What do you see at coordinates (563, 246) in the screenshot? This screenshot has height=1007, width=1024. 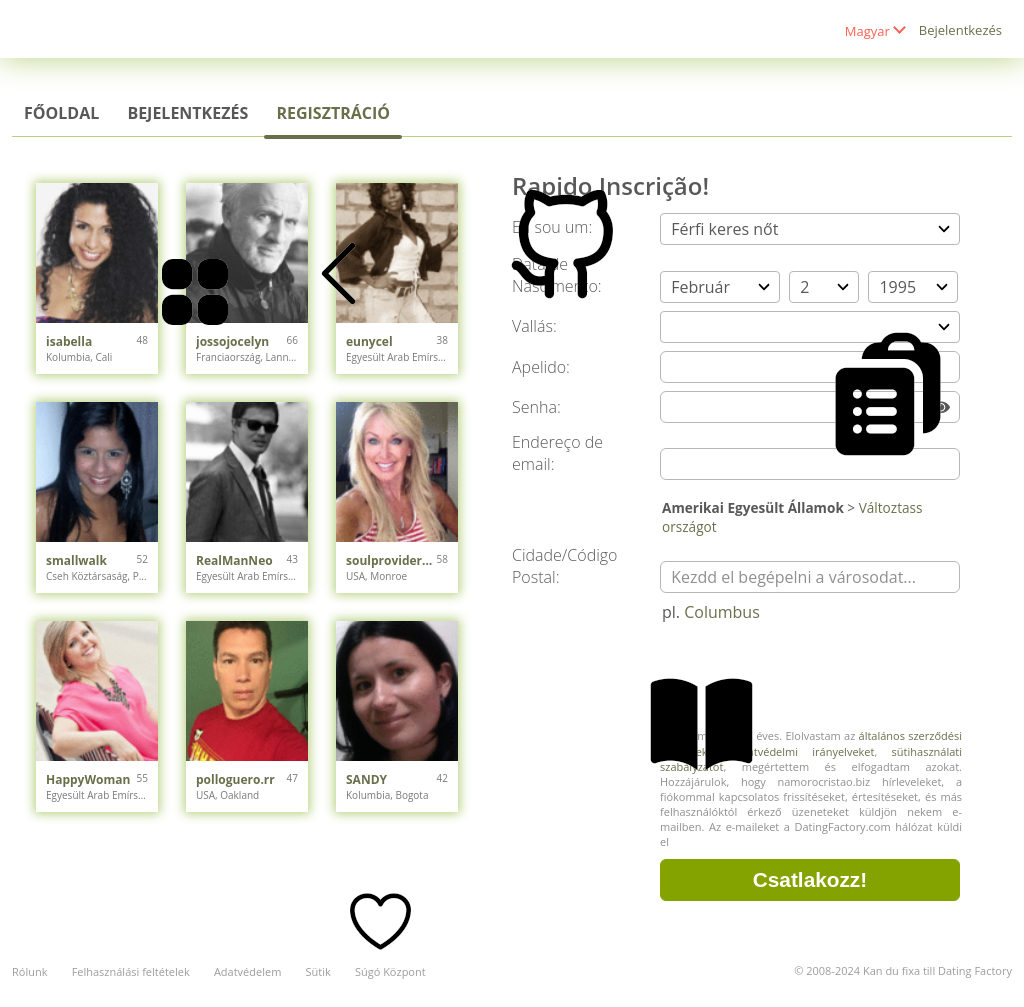 I see `view project on GitHub` at bounding box center [563, 246].